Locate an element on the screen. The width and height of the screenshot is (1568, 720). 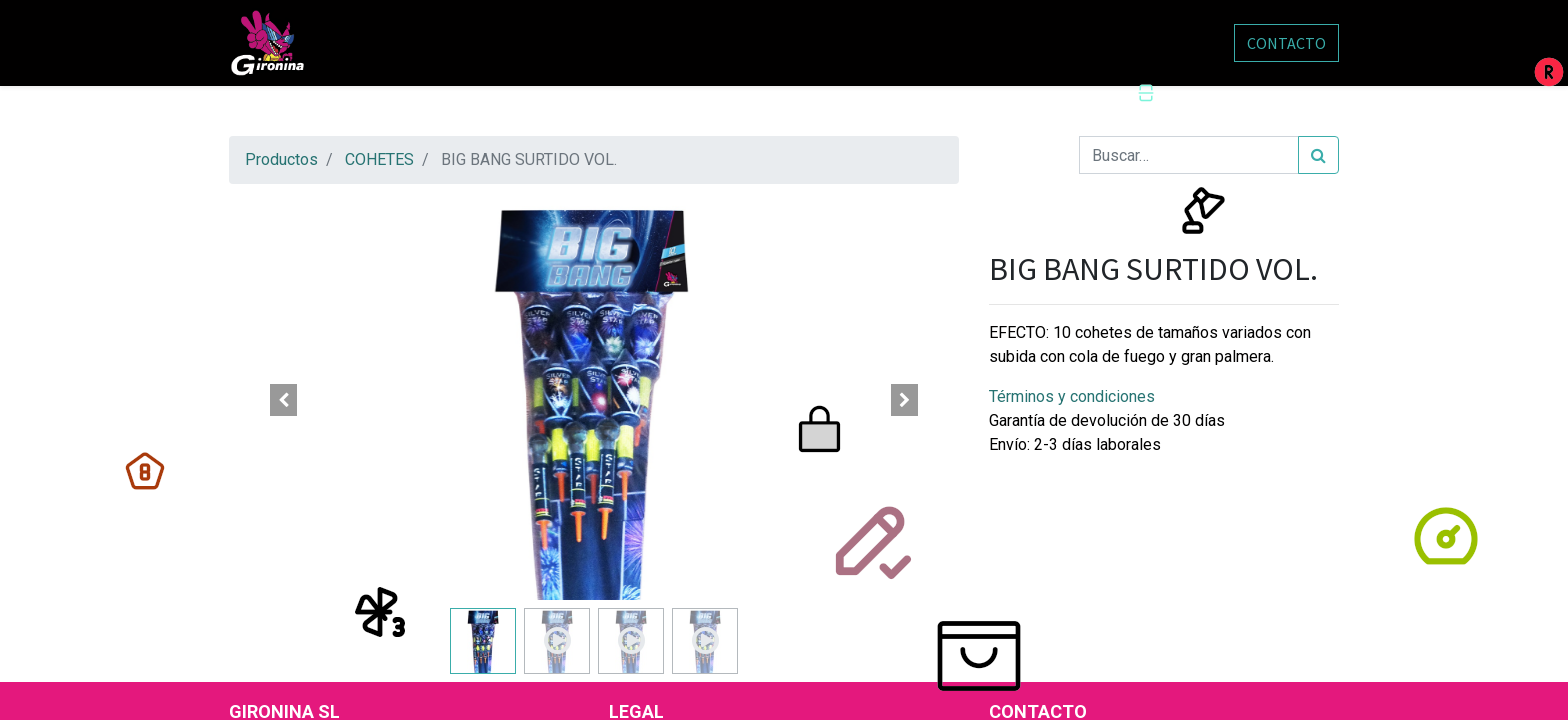
access your dashboard or control panel is located at coordinates (1446, 536).